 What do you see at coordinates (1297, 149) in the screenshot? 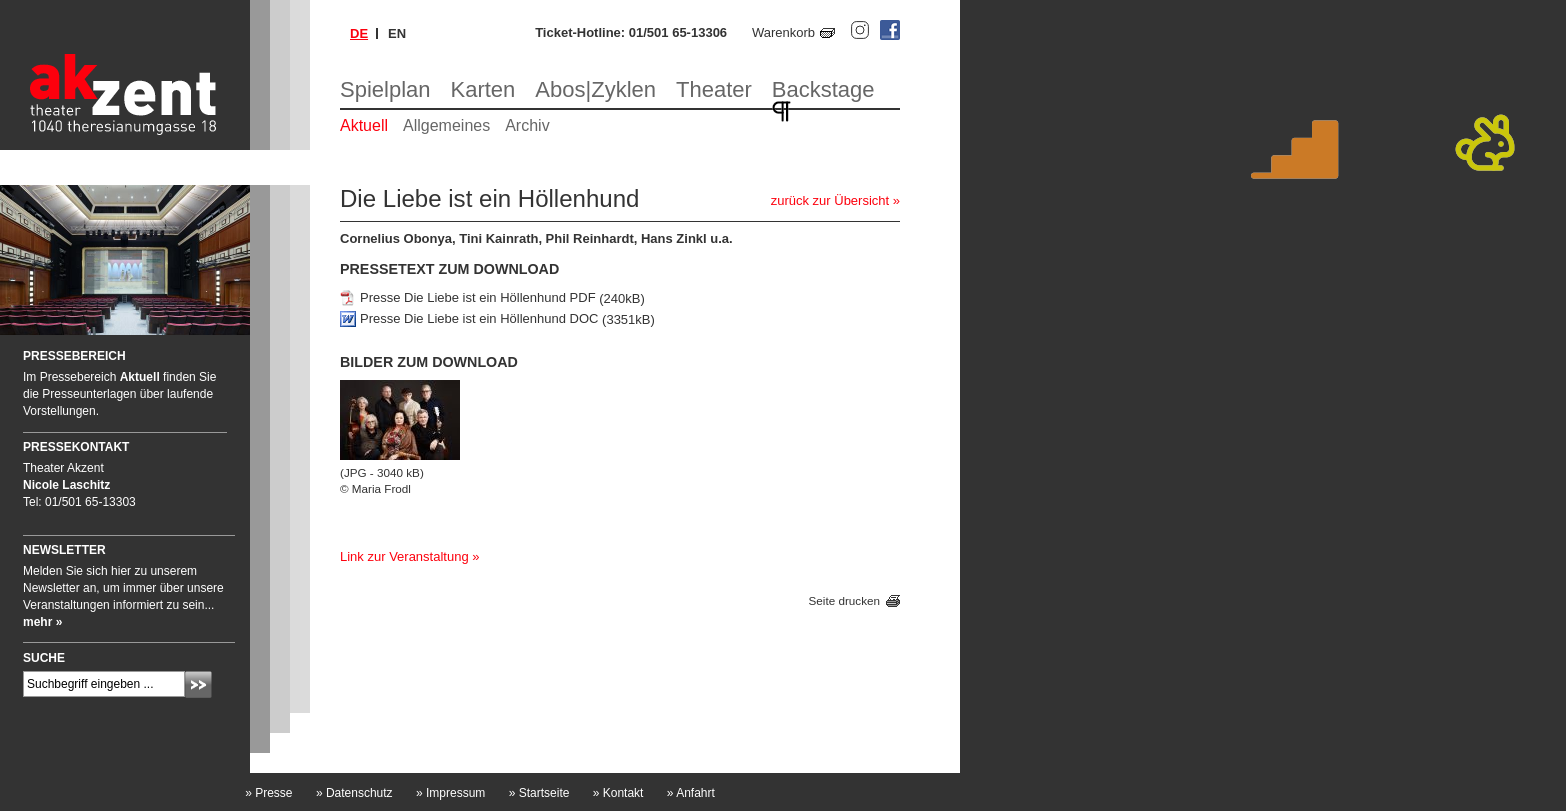
I see `view step count or fitness progress` at bounding box center [1297, 149].